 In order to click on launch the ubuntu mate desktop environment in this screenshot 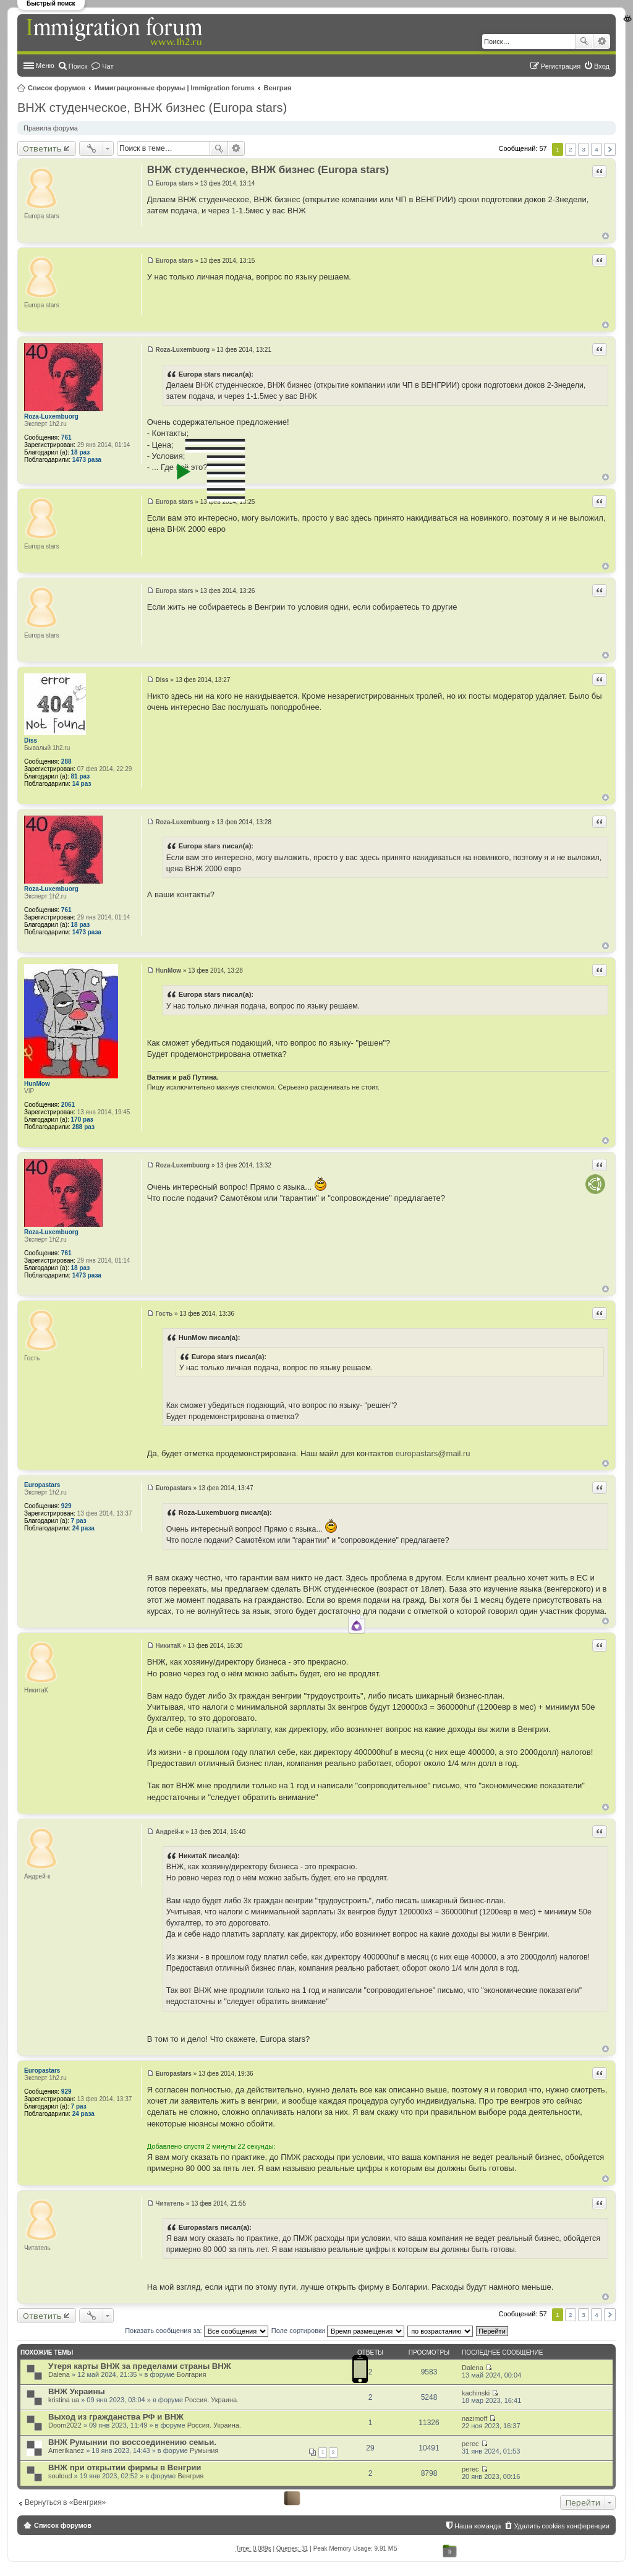, I will do `click(595, 1184)`.